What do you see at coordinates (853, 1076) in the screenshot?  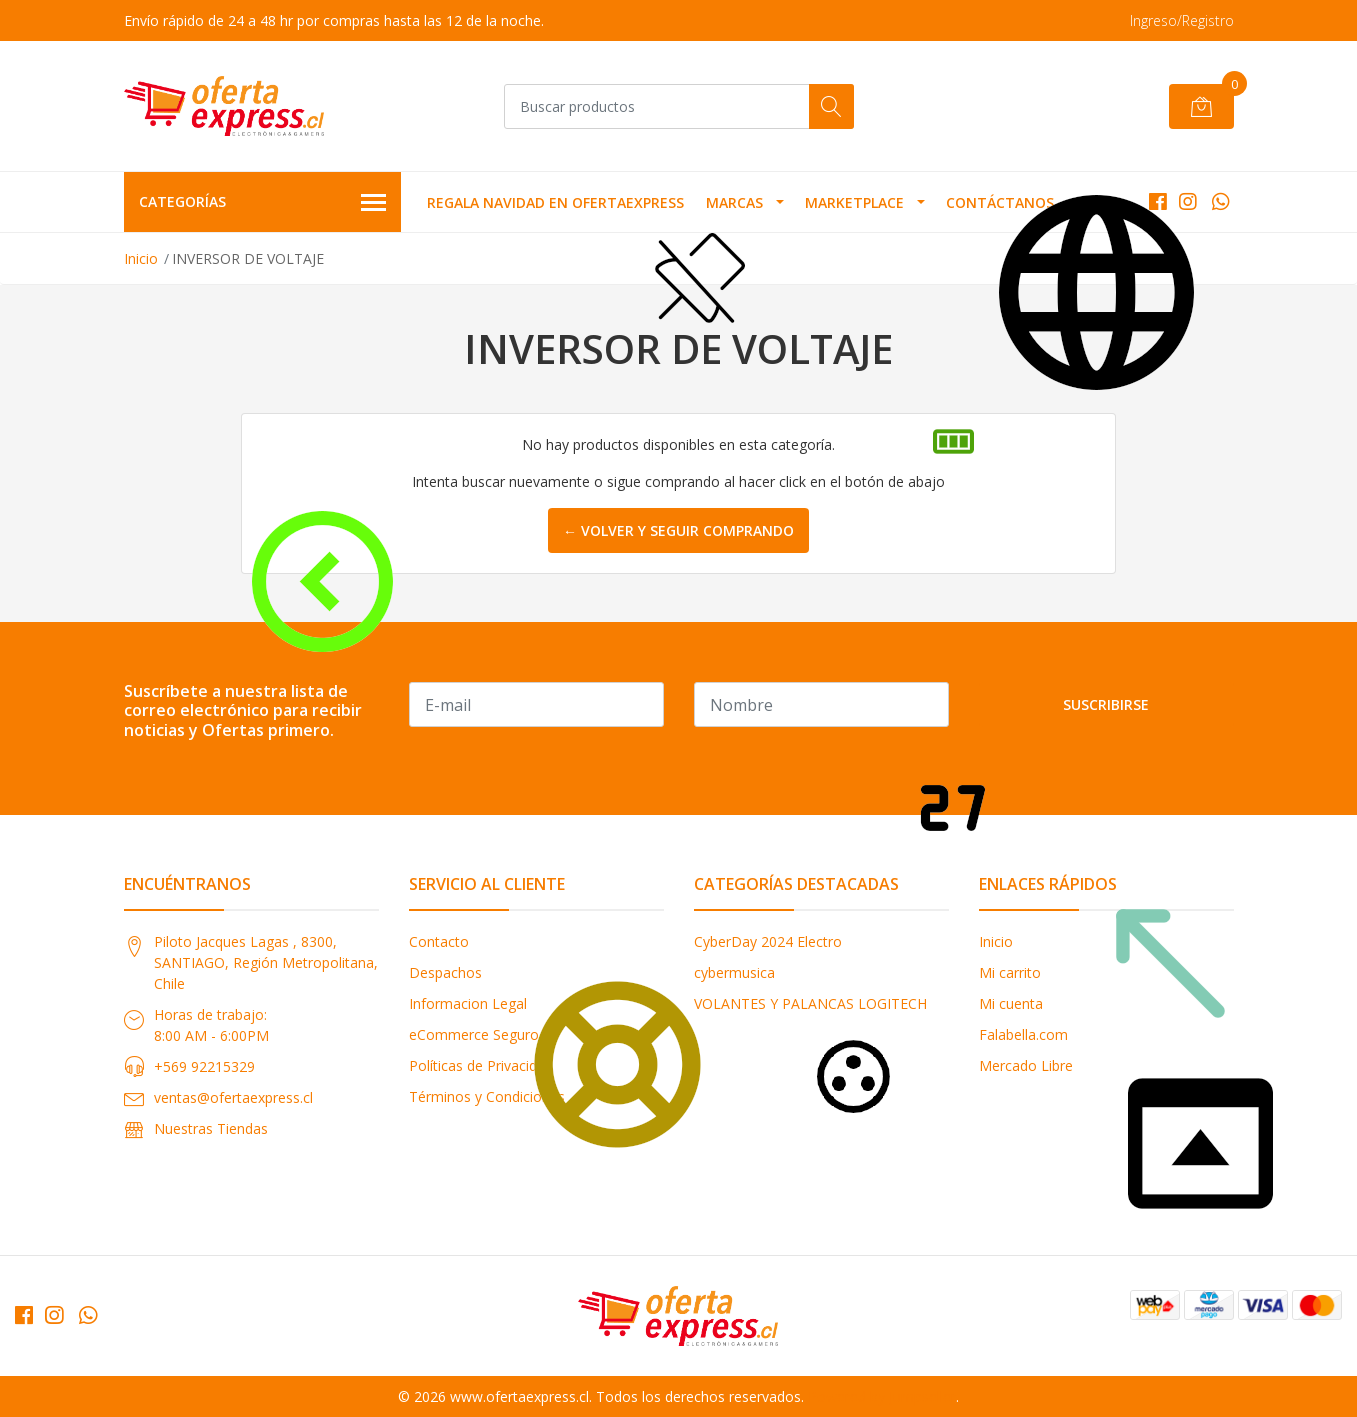 I see `view group or team workspace` at bounding box center [853, 1076].